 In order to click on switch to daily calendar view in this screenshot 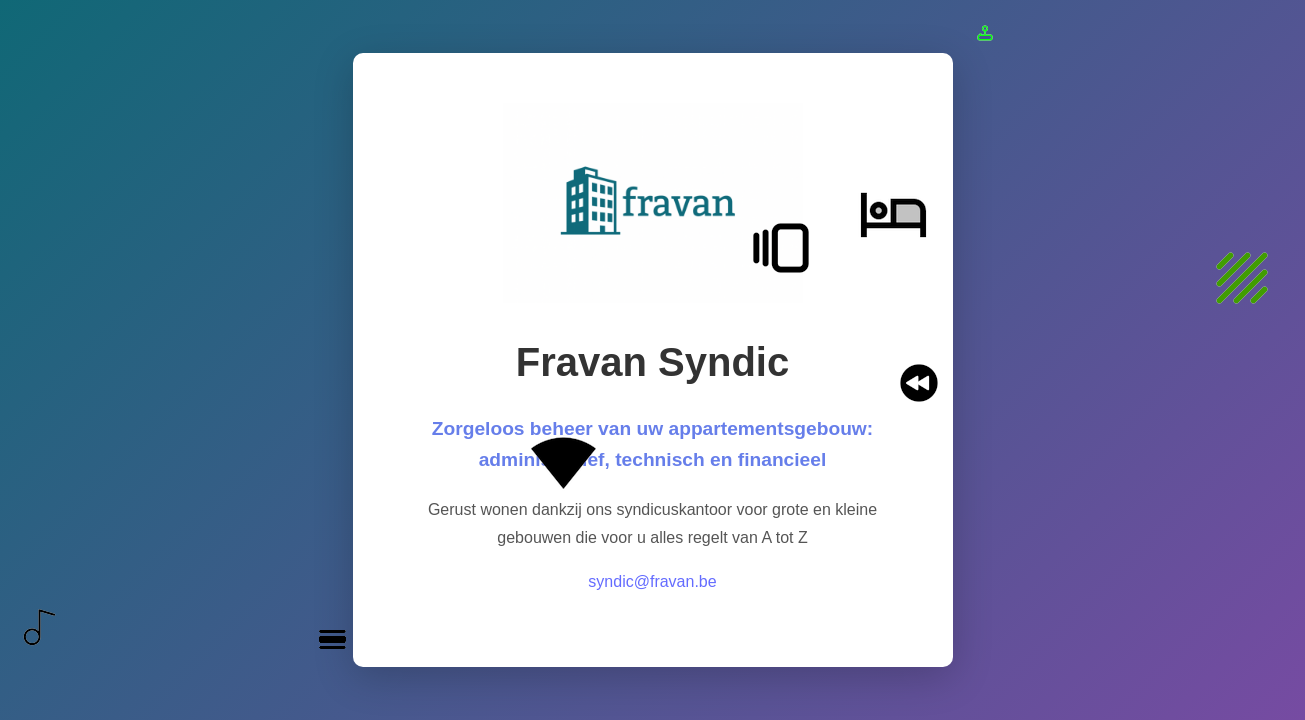, I will do `click(332, 638)`.